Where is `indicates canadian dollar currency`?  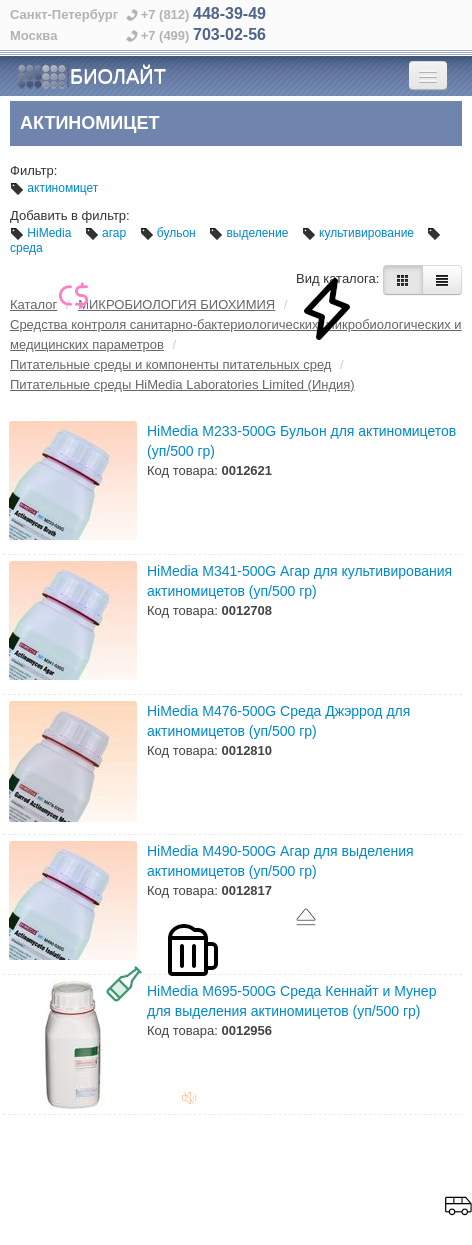 indicates canadian dollar currency is located at coordinates (73, 295).